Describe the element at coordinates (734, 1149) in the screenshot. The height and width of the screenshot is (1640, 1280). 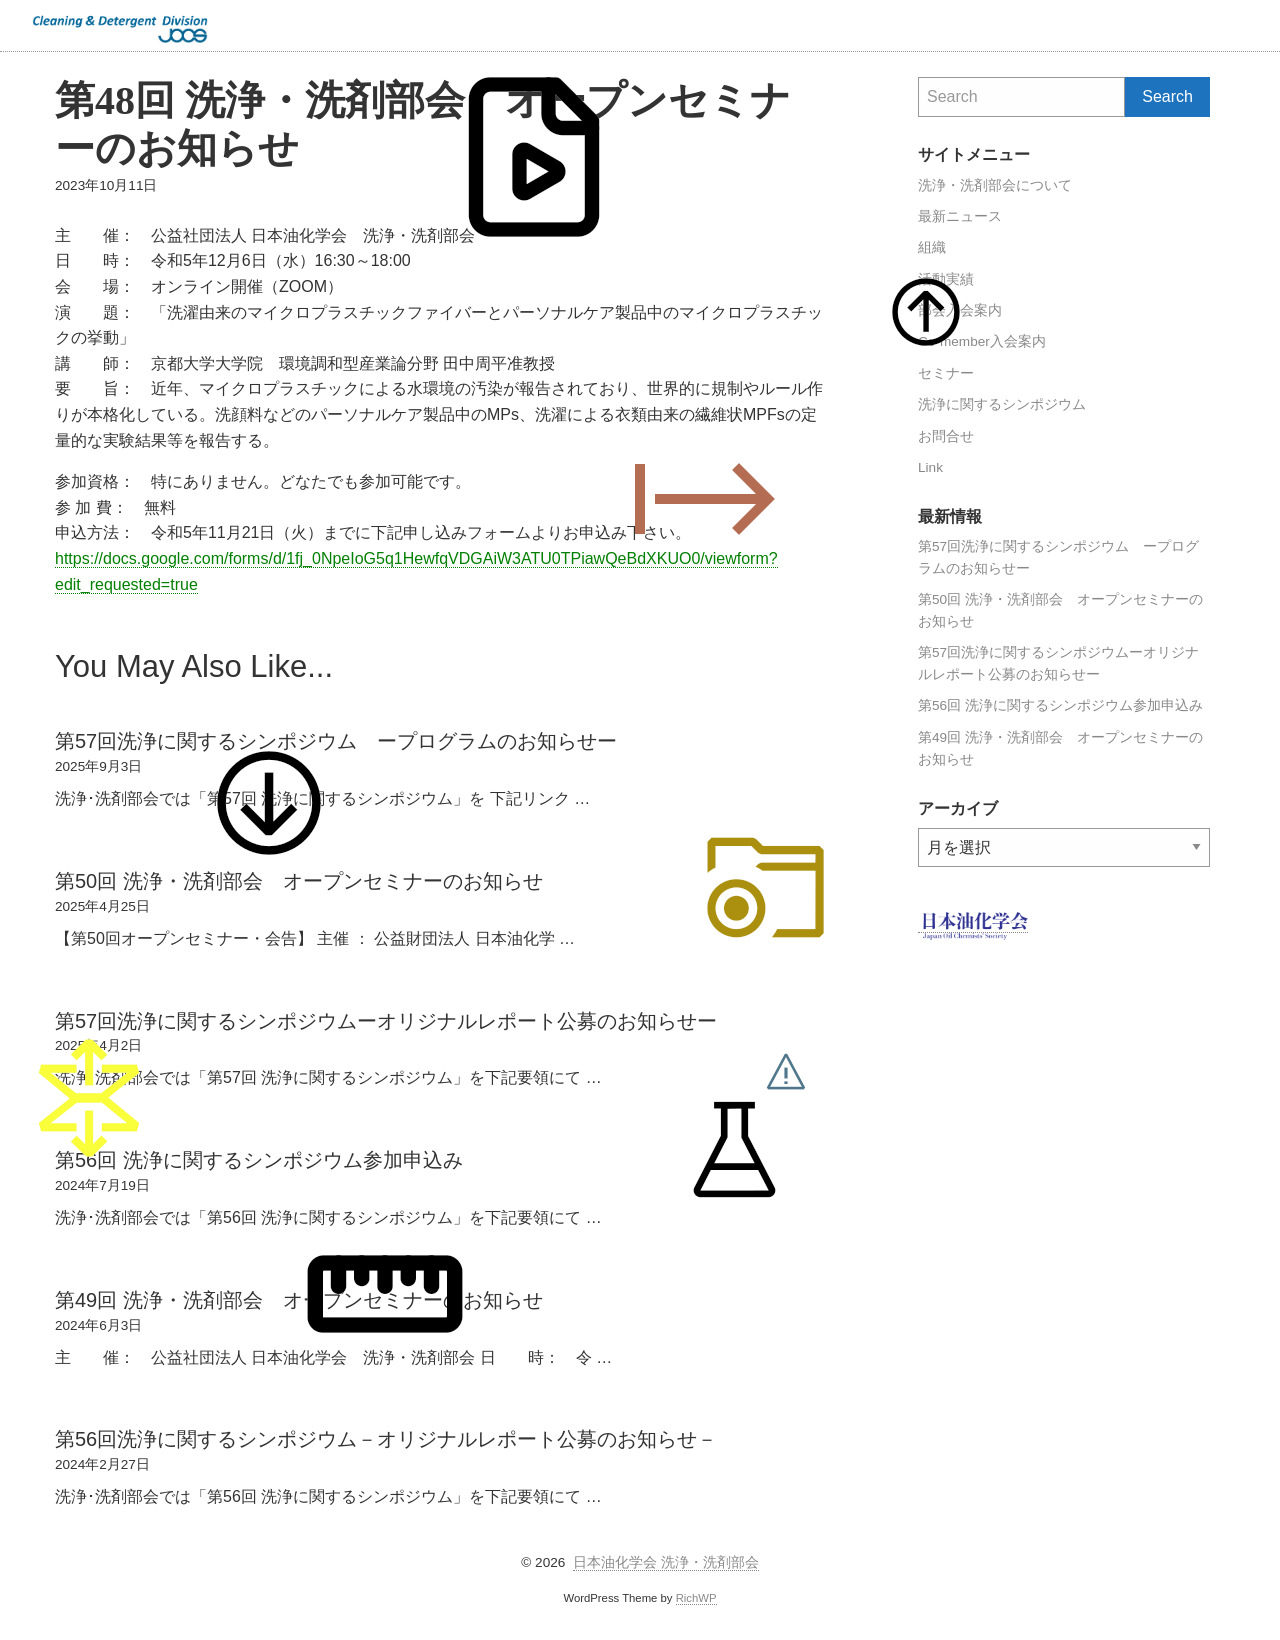
I see `access experimental or beta features` at that location.